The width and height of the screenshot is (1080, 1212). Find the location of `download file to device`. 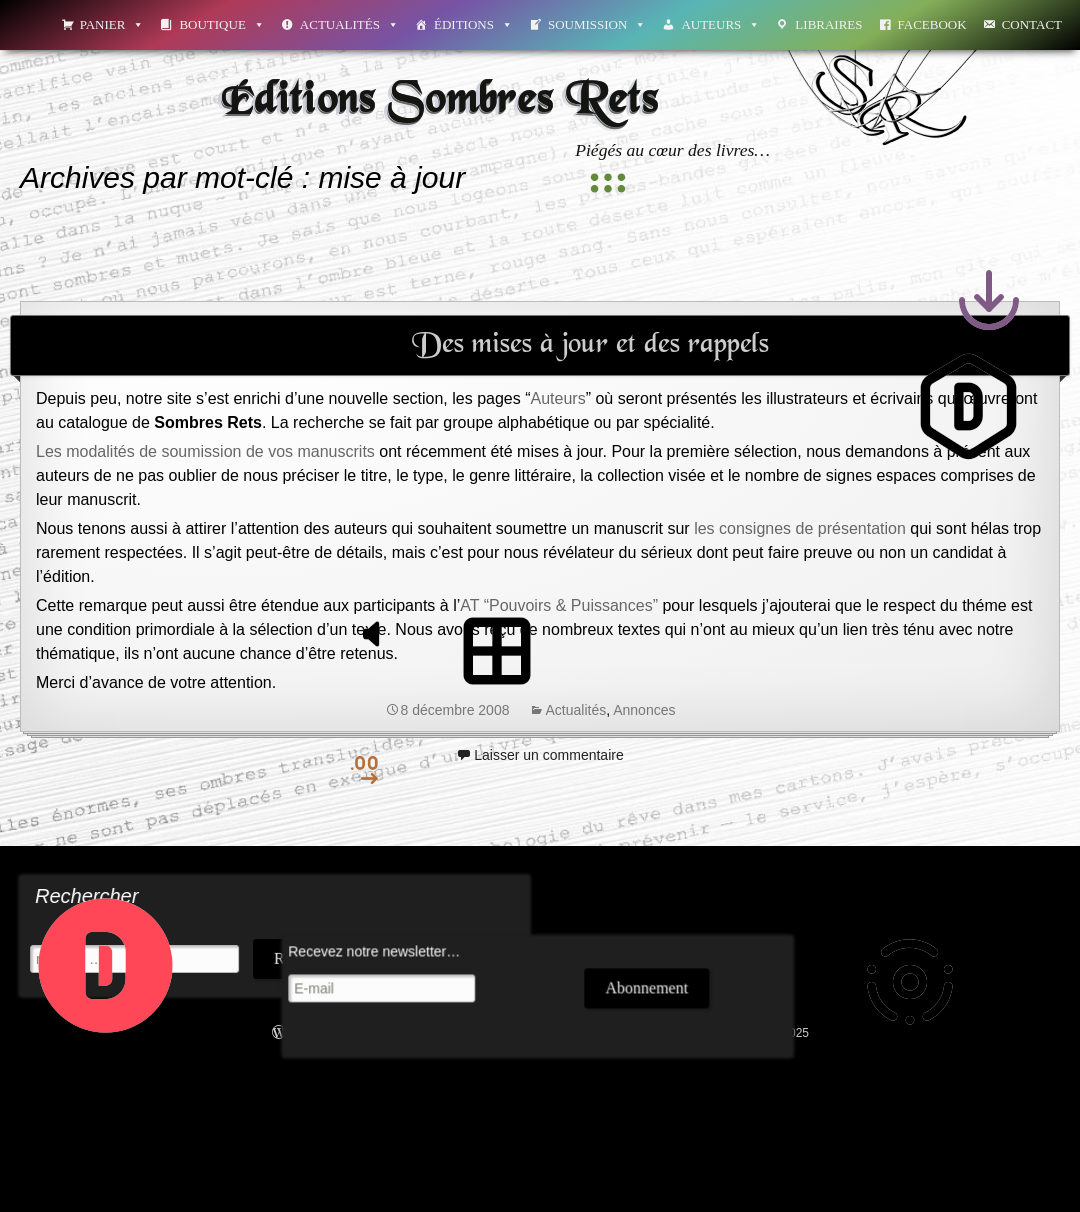

download file to device is located at coordinates (989, 300).